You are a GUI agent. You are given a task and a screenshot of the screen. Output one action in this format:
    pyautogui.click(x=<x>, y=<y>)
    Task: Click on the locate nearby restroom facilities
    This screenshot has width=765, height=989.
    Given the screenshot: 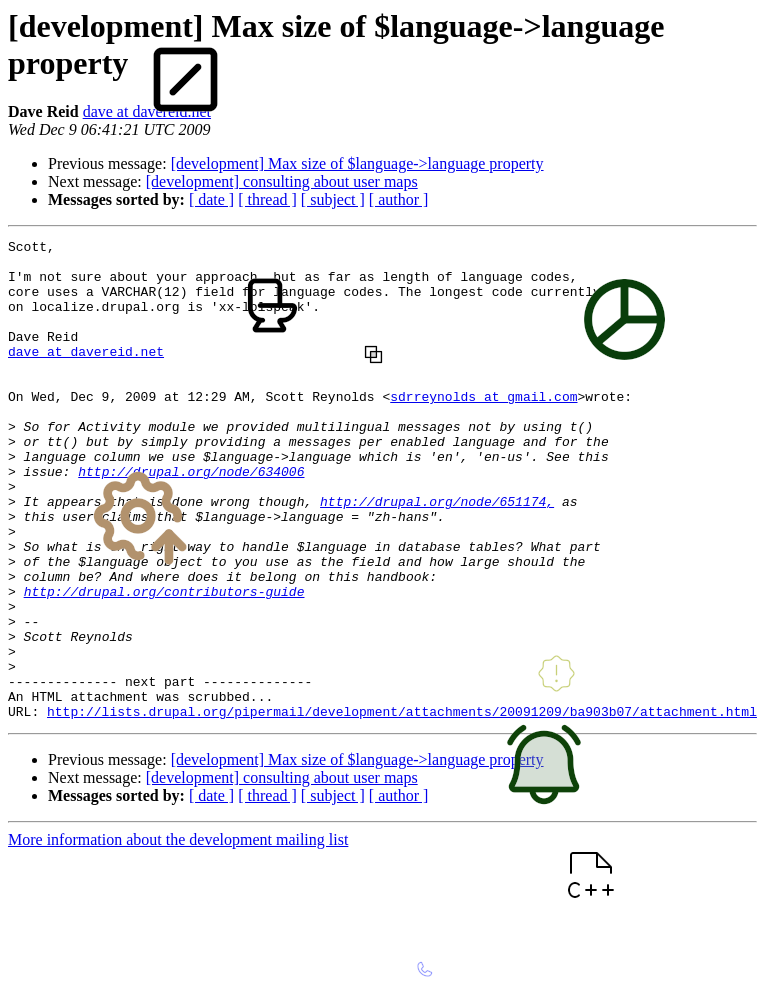 What is the action you would take?
    pyautogui.click(x=272, y=305)
    